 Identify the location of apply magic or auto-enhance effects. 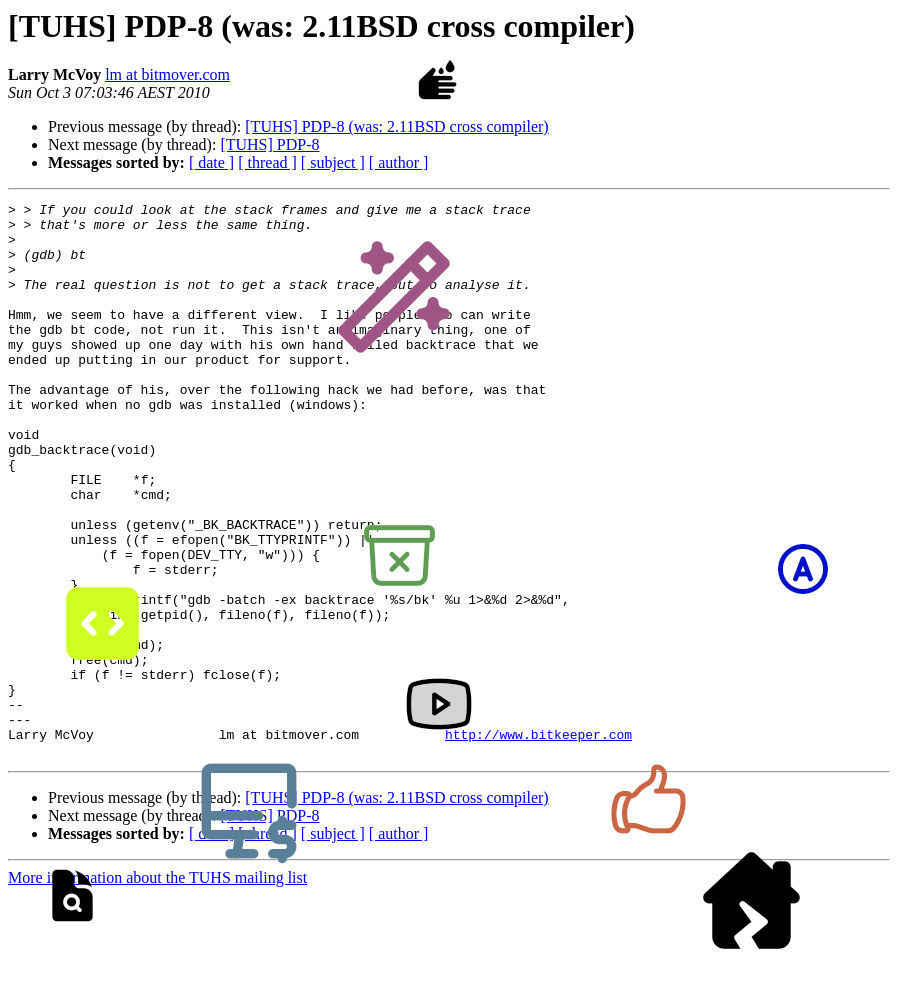
(394, 297).